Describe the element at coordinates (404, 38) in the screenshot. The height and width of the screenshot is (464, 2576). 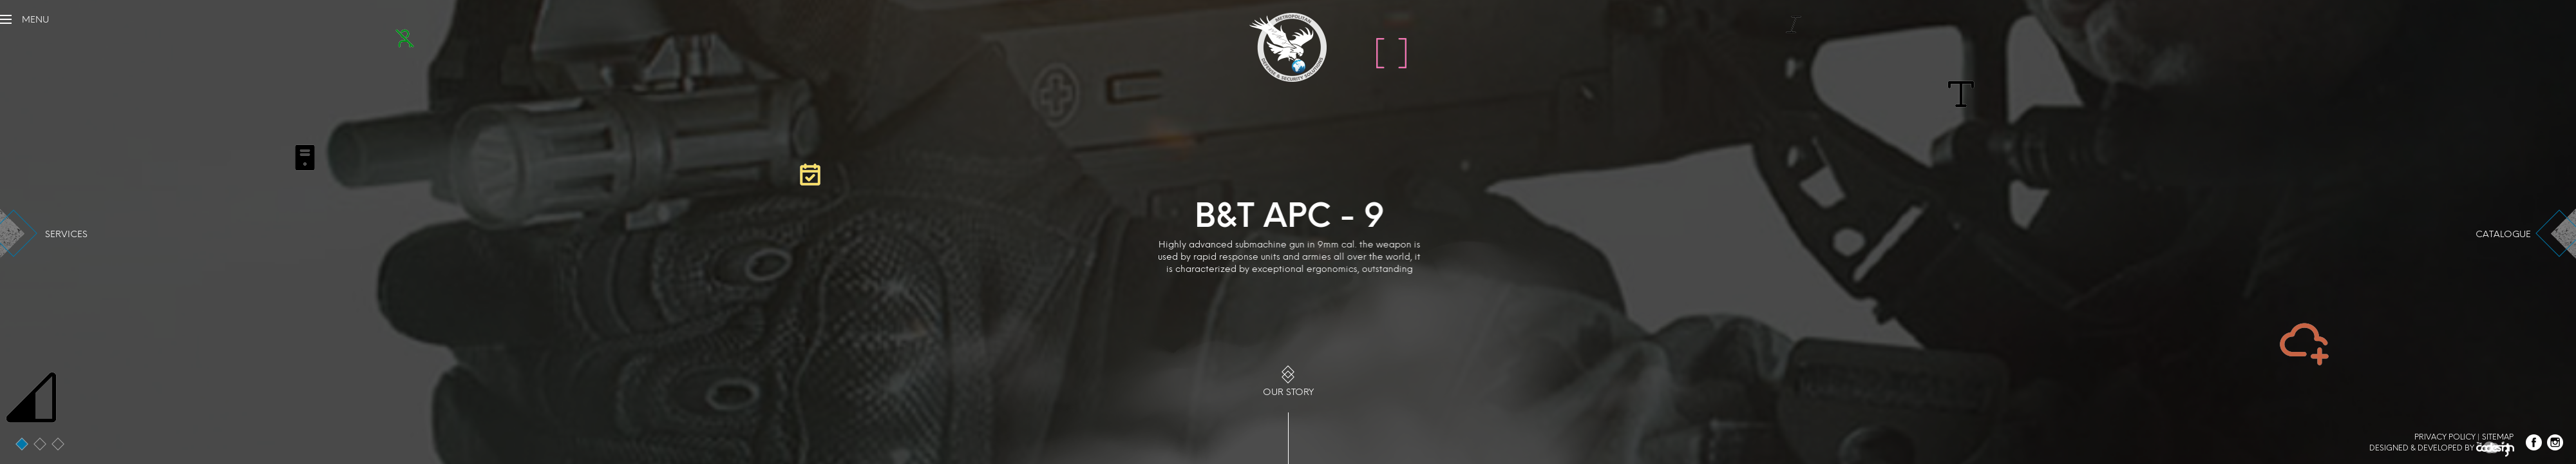
I see `user account disabled or deactivated` at that location.